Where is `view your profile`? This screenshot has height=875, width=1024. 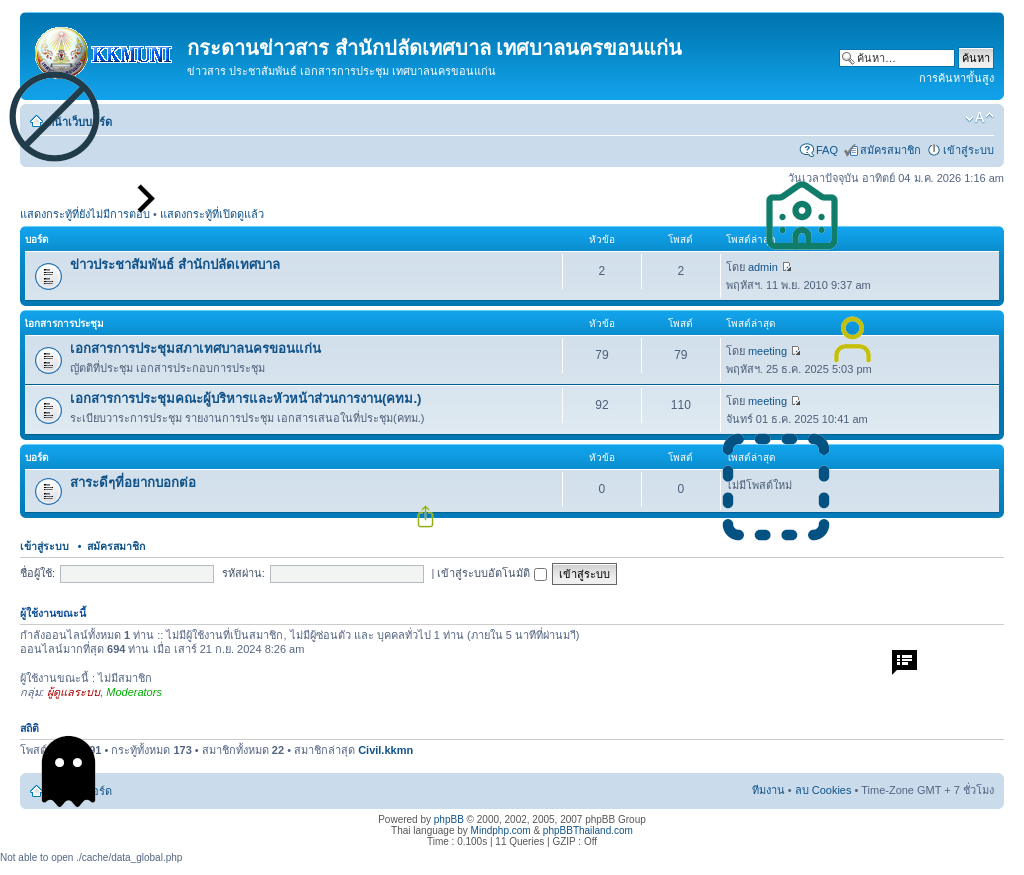
view your profile is located at coordinates (852, 339).